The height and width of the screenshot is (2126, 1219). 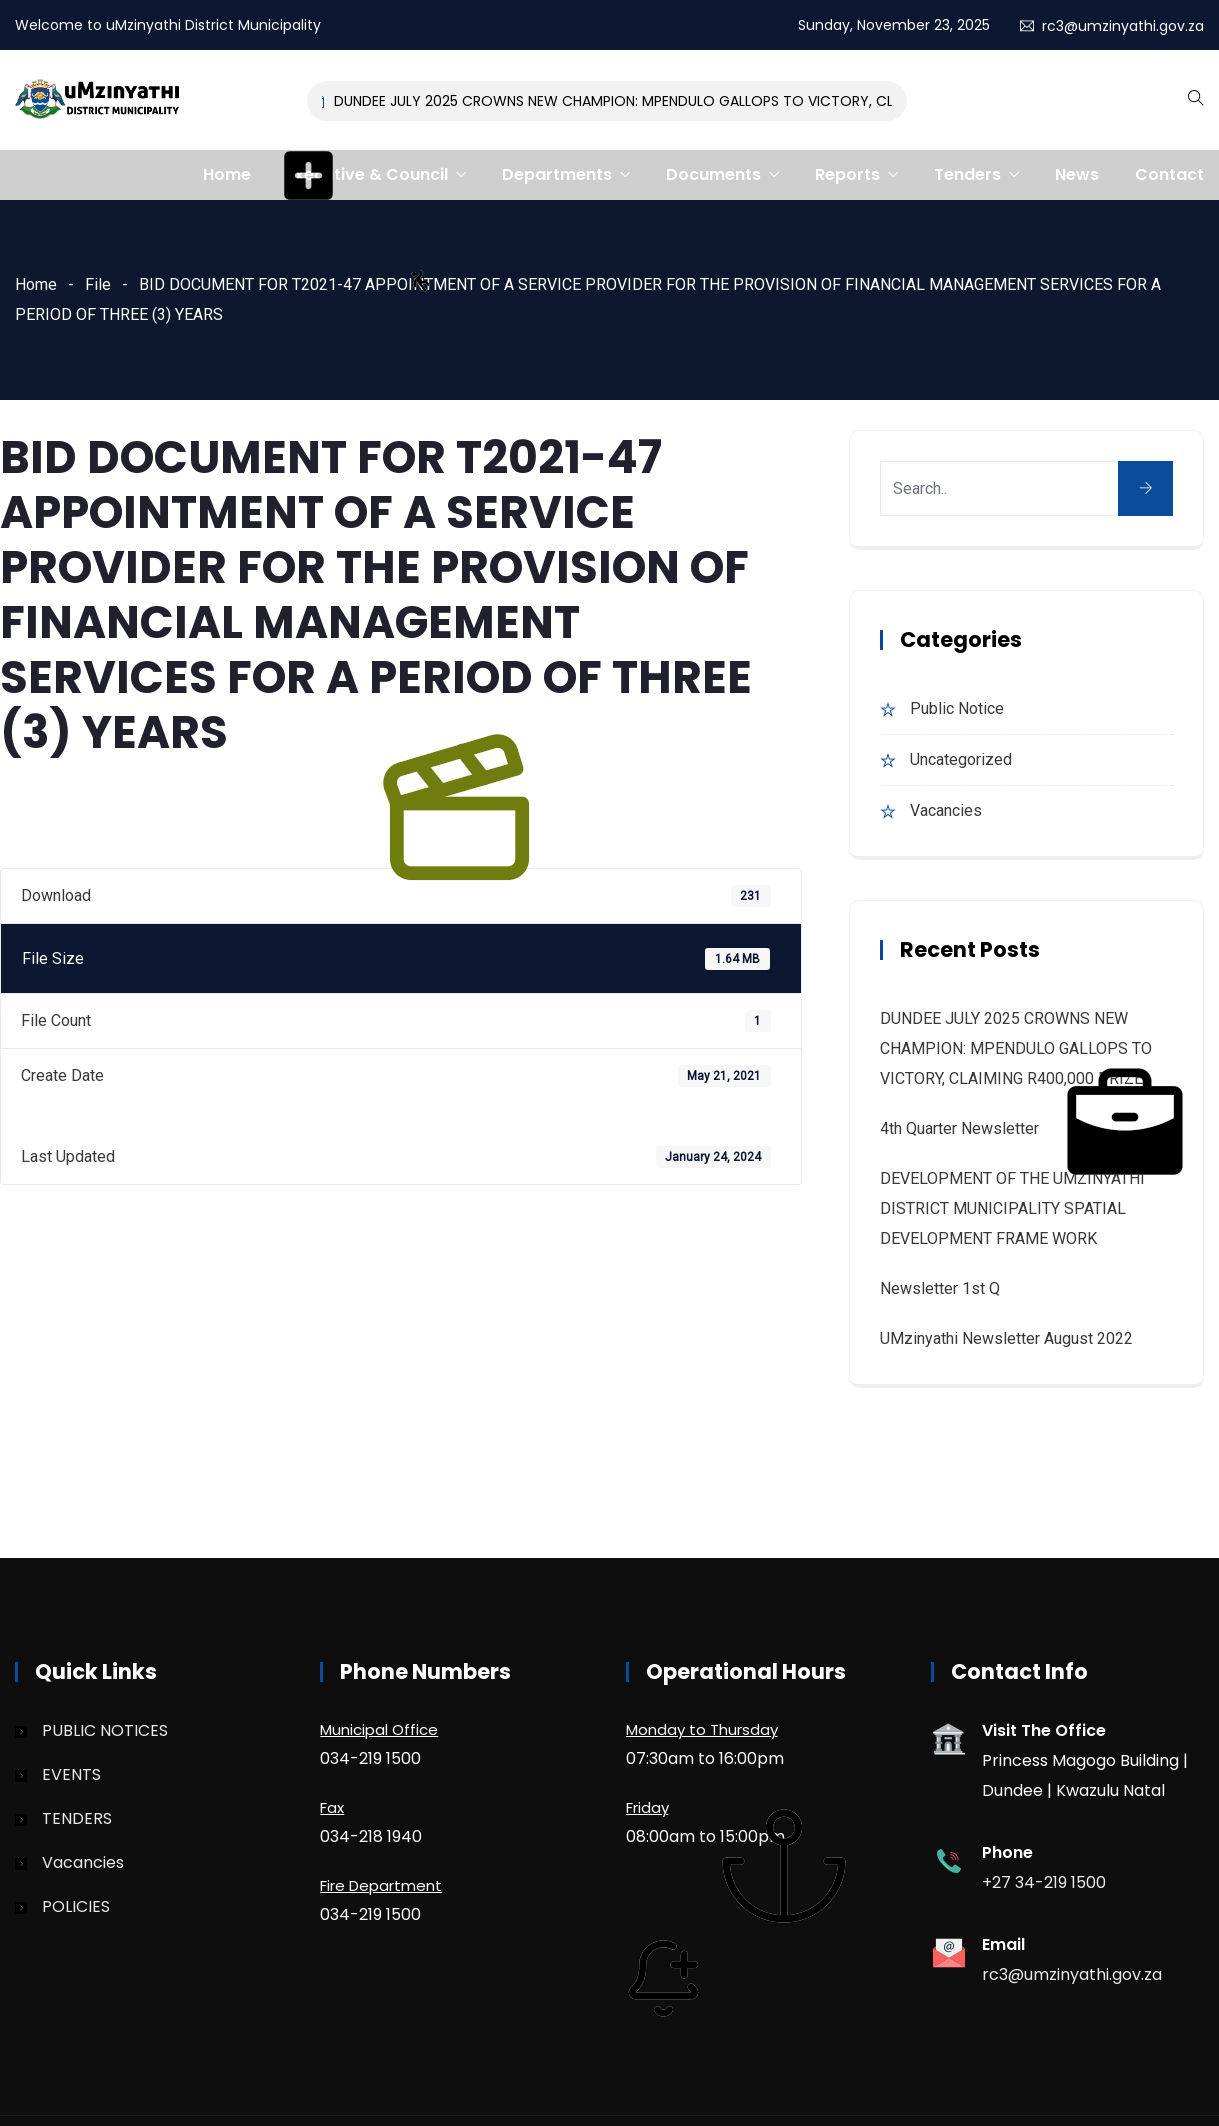 What do you see at coordinates (308, 175) in the screenshot?
I see `add a new item or content` at bounding box center [308, 175].